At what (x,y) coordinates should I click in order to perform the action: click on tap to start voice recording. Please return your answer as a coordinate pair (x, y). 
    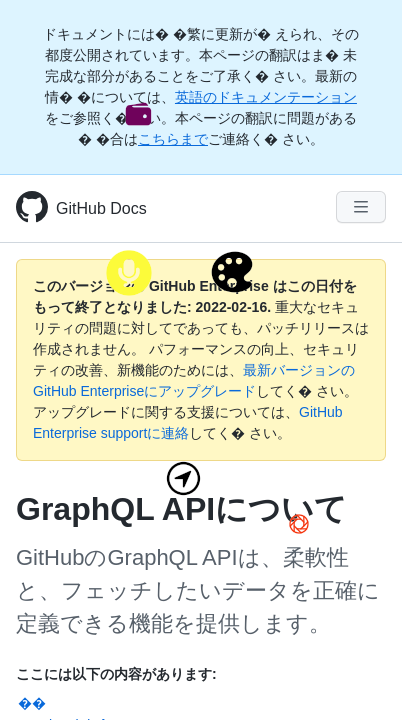
    Looking at the image, I should click on (129, 273).